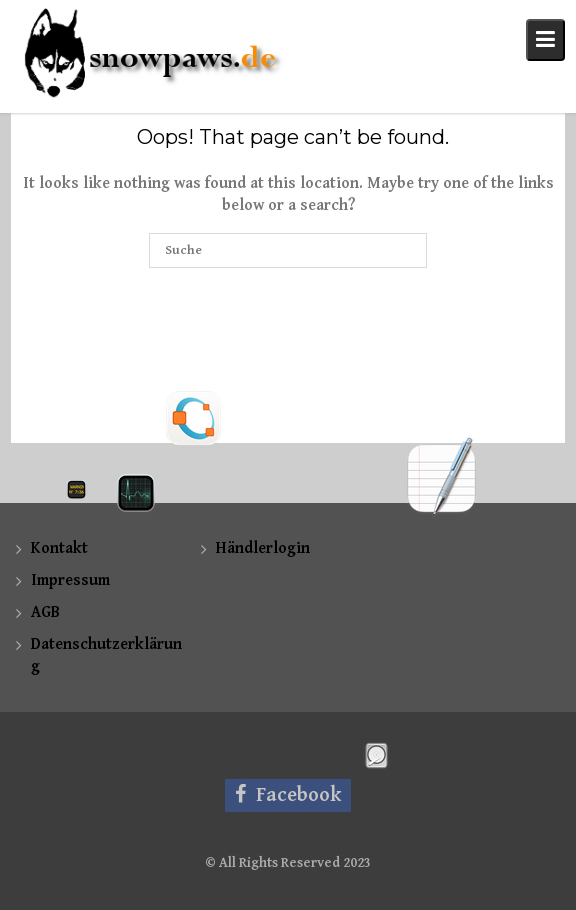 Image resolution: width=576 pixels, height=910 pixels. Describe the element at coordinates (76, 489) in the screenshot. I see `open the console app to view system logs` at that location.